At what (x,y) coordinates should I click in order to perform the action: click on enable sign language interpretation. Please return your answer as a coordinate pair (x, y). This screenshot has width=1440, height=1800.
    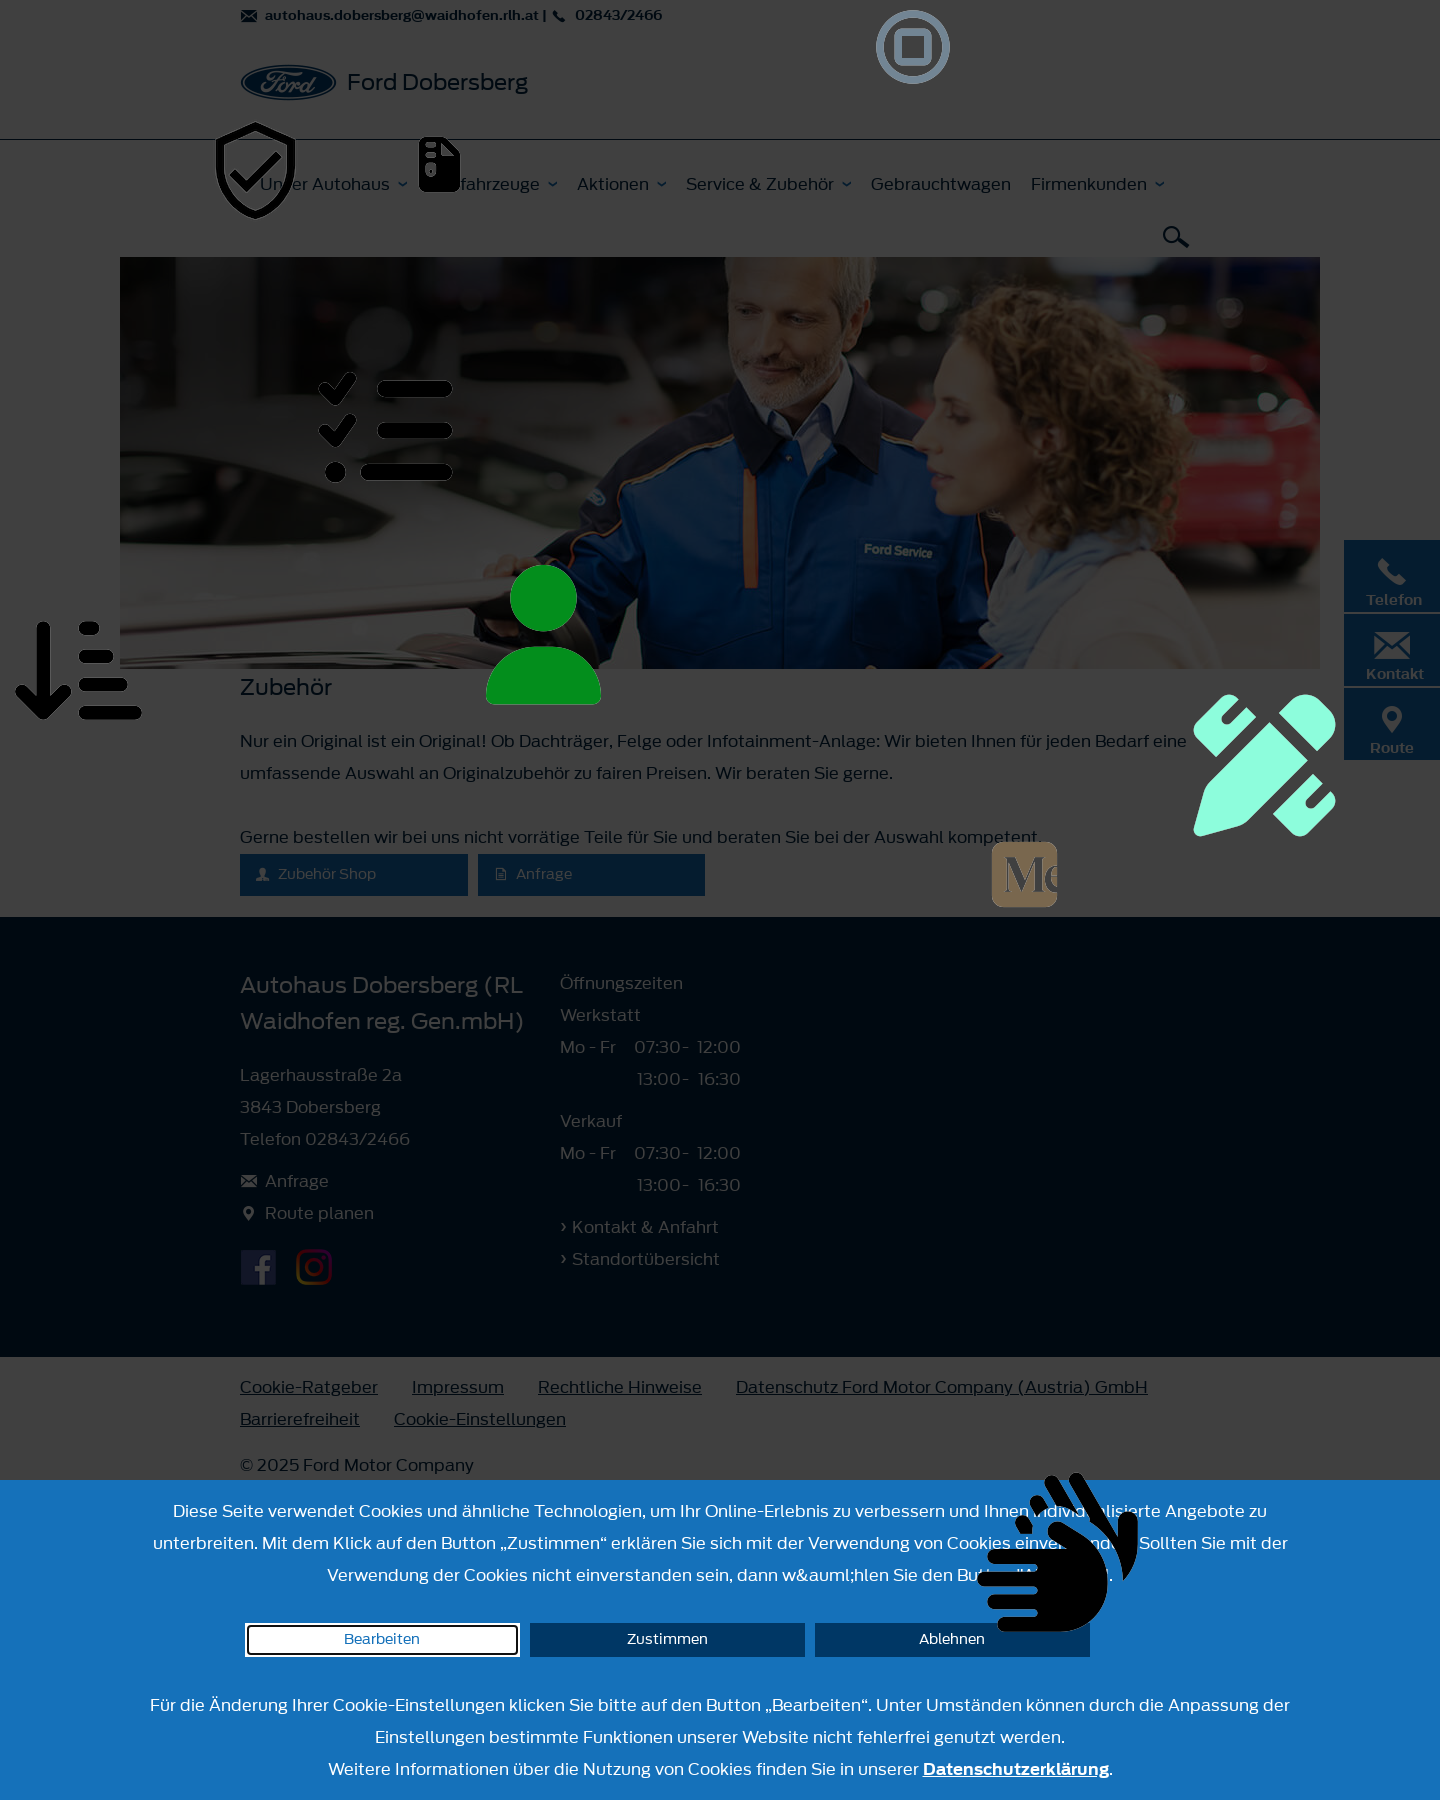
    Looking at the image, I should click on (1057, 1551).